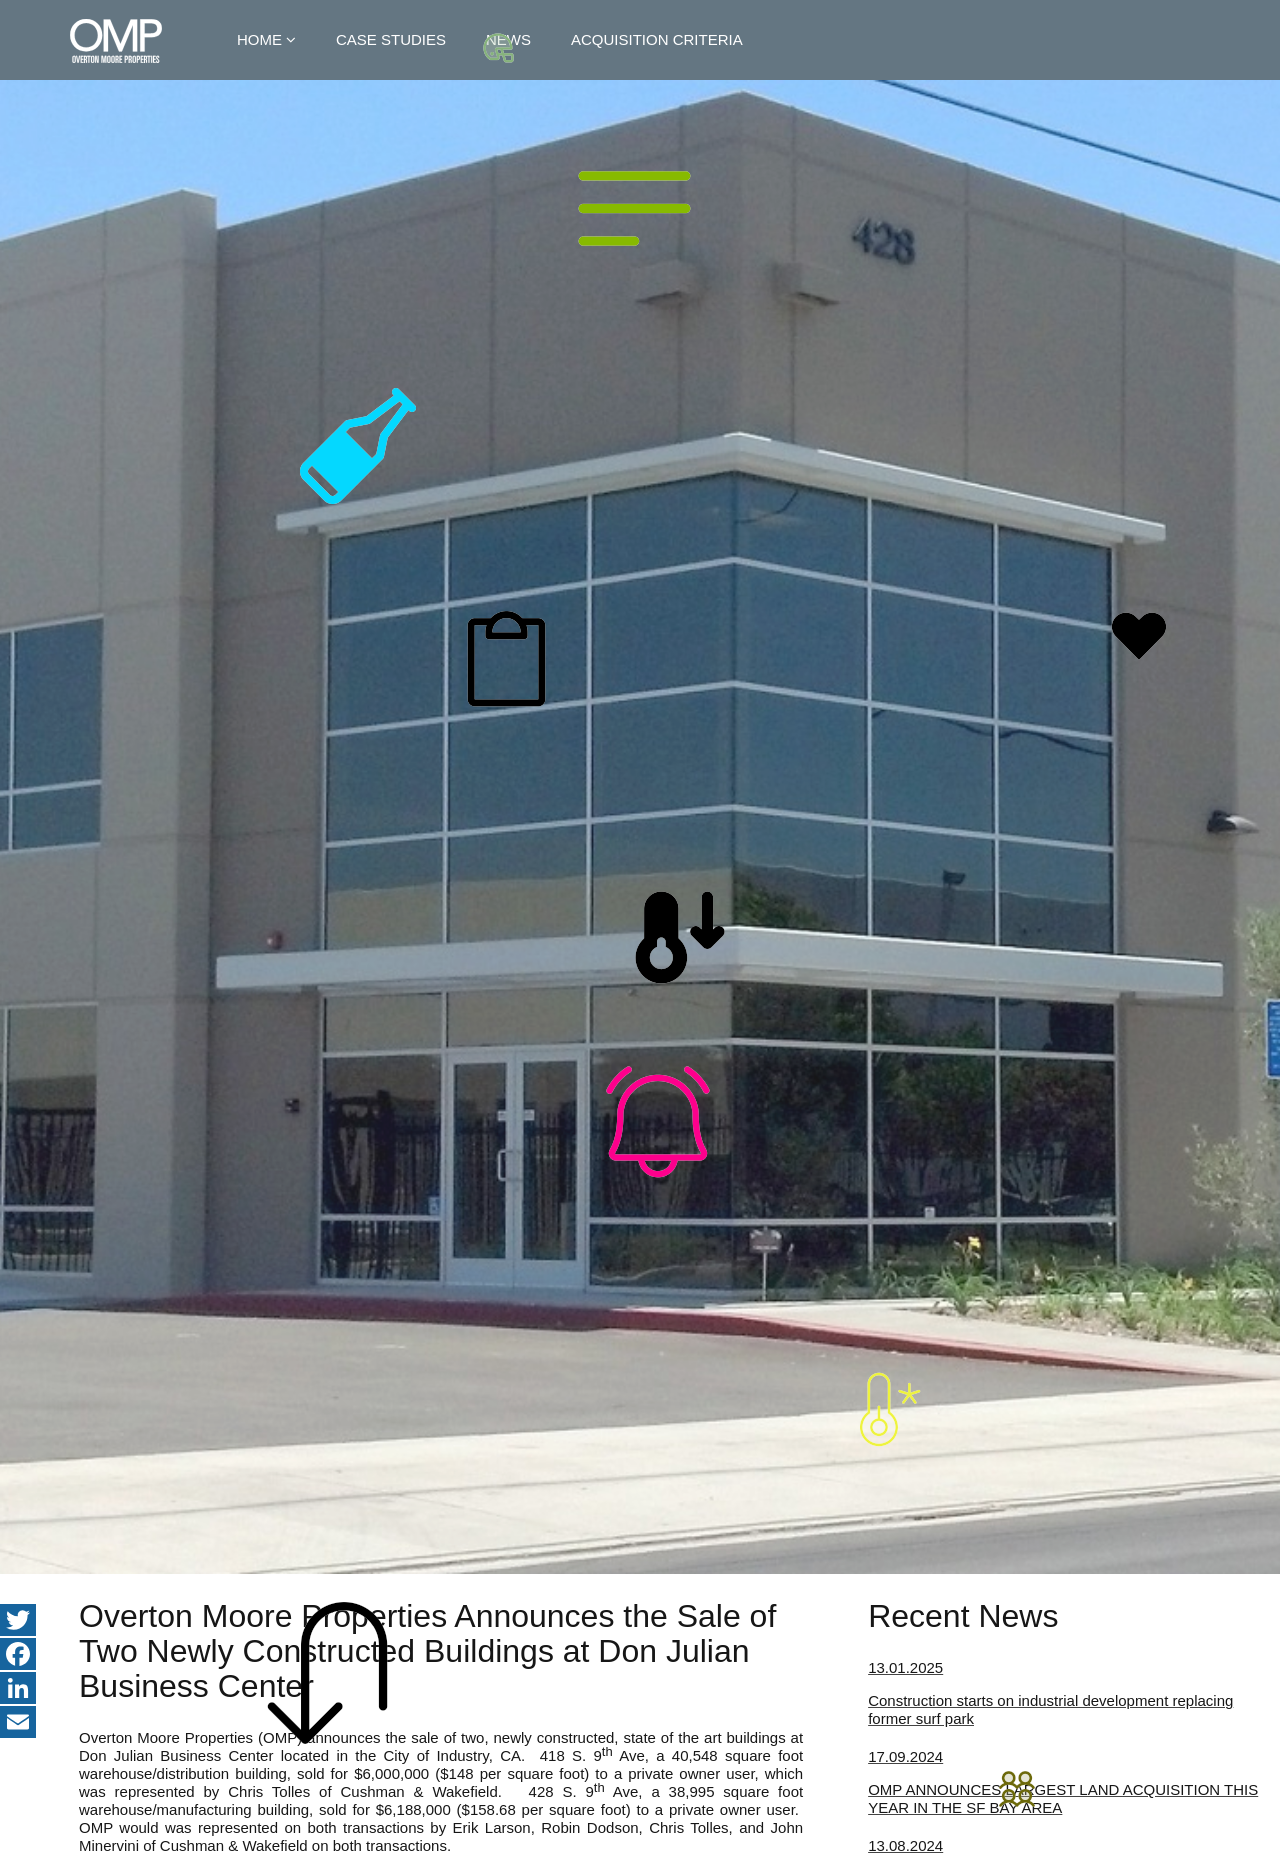 The height and width of the screenshot is (1868, 1280). What do you see at coordinates (1139, 634) in the screenshot?
I see `add item to favorites` at bounding box center [1139, 634].